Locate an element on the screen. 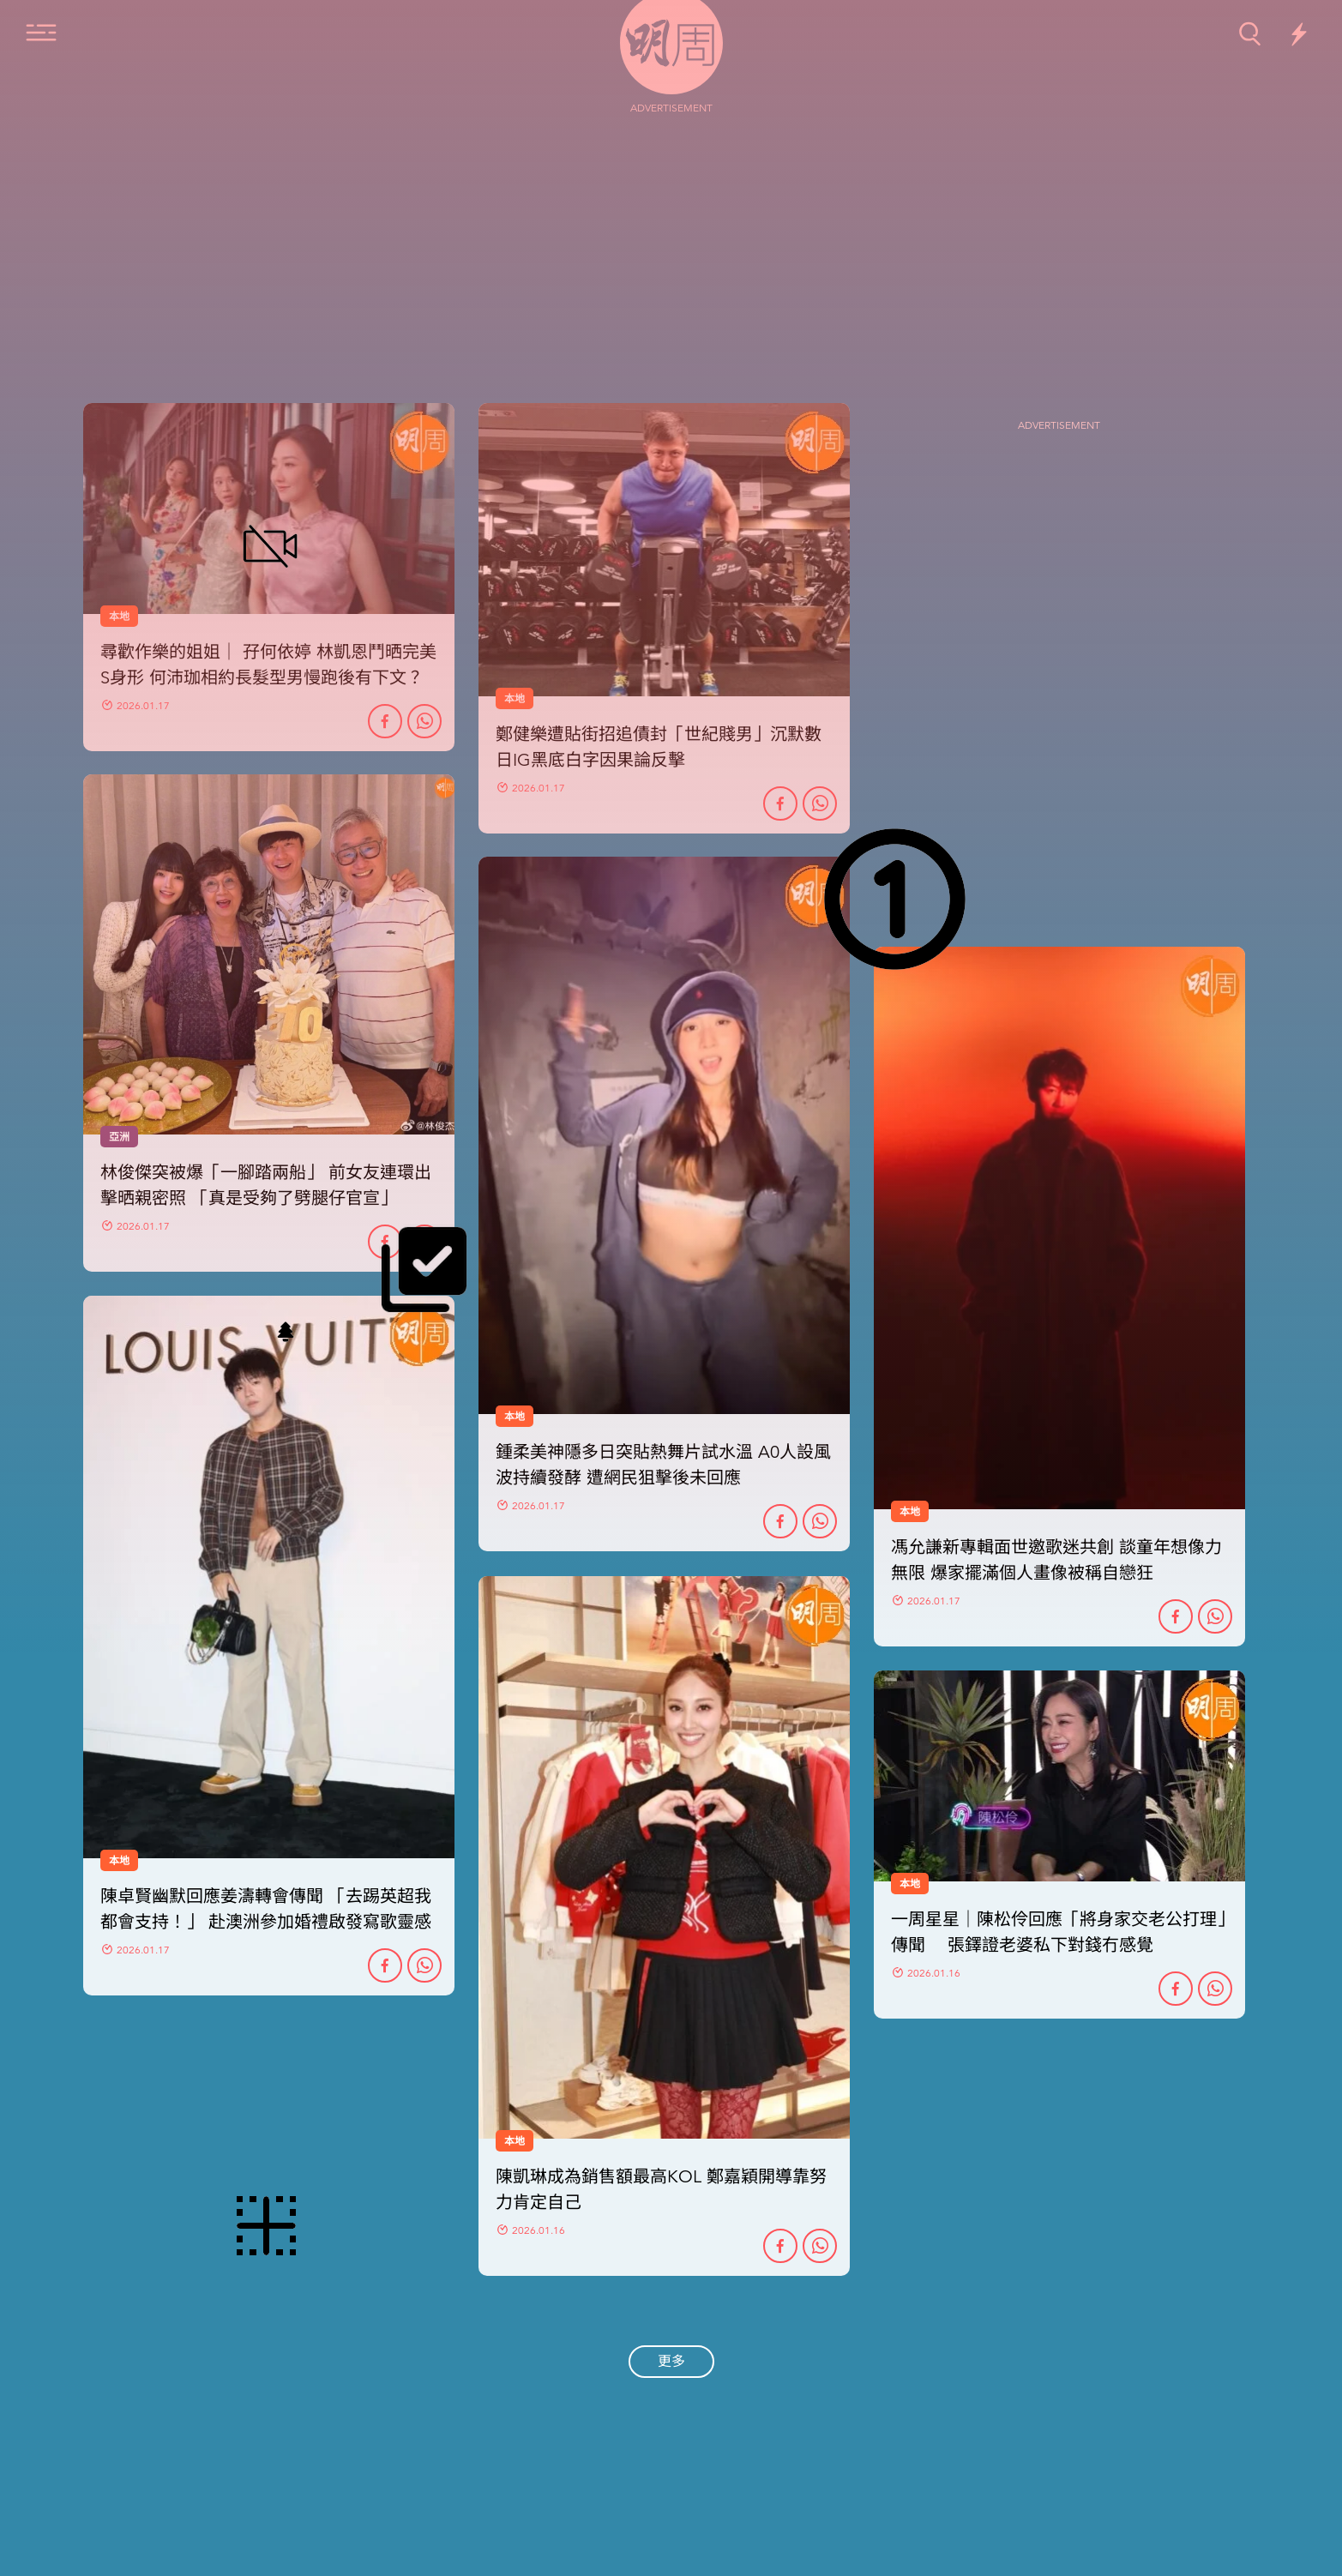 This screenshot has height=2576, width=1342. item successfully added to library is located at coordinates (424, 1269).